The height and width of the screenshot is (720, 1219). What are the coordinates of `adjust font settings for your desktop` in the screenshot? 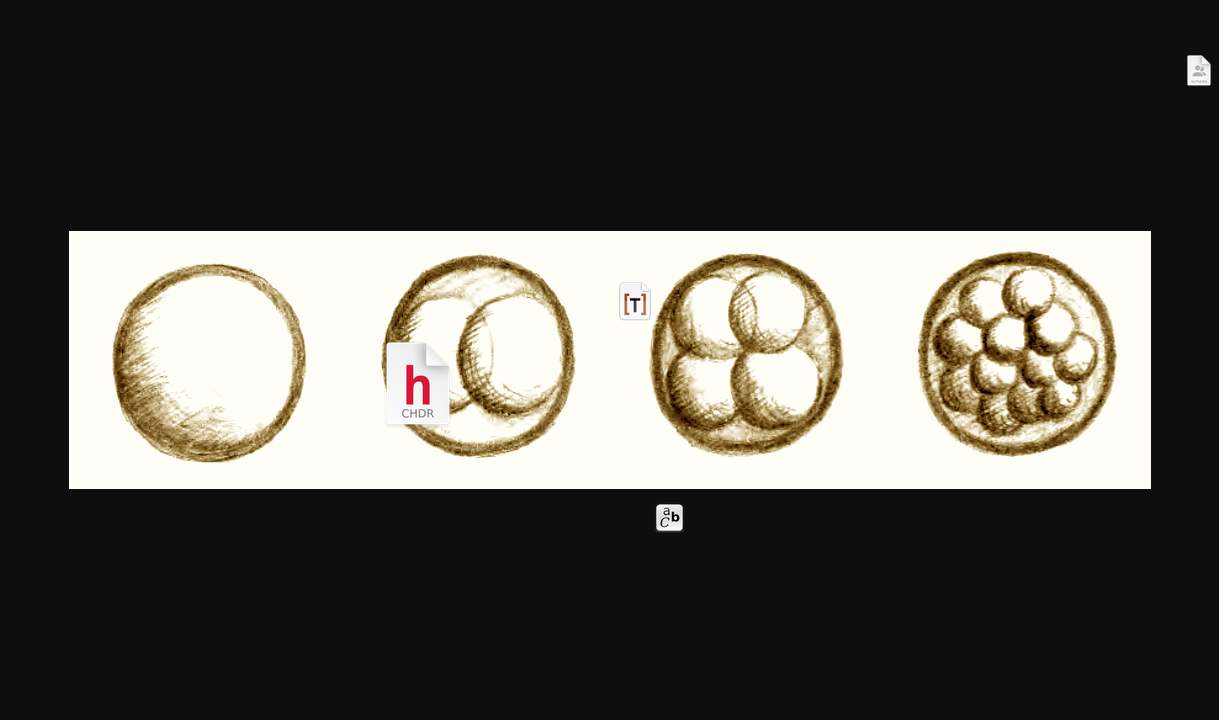 It's located at (669, 517).